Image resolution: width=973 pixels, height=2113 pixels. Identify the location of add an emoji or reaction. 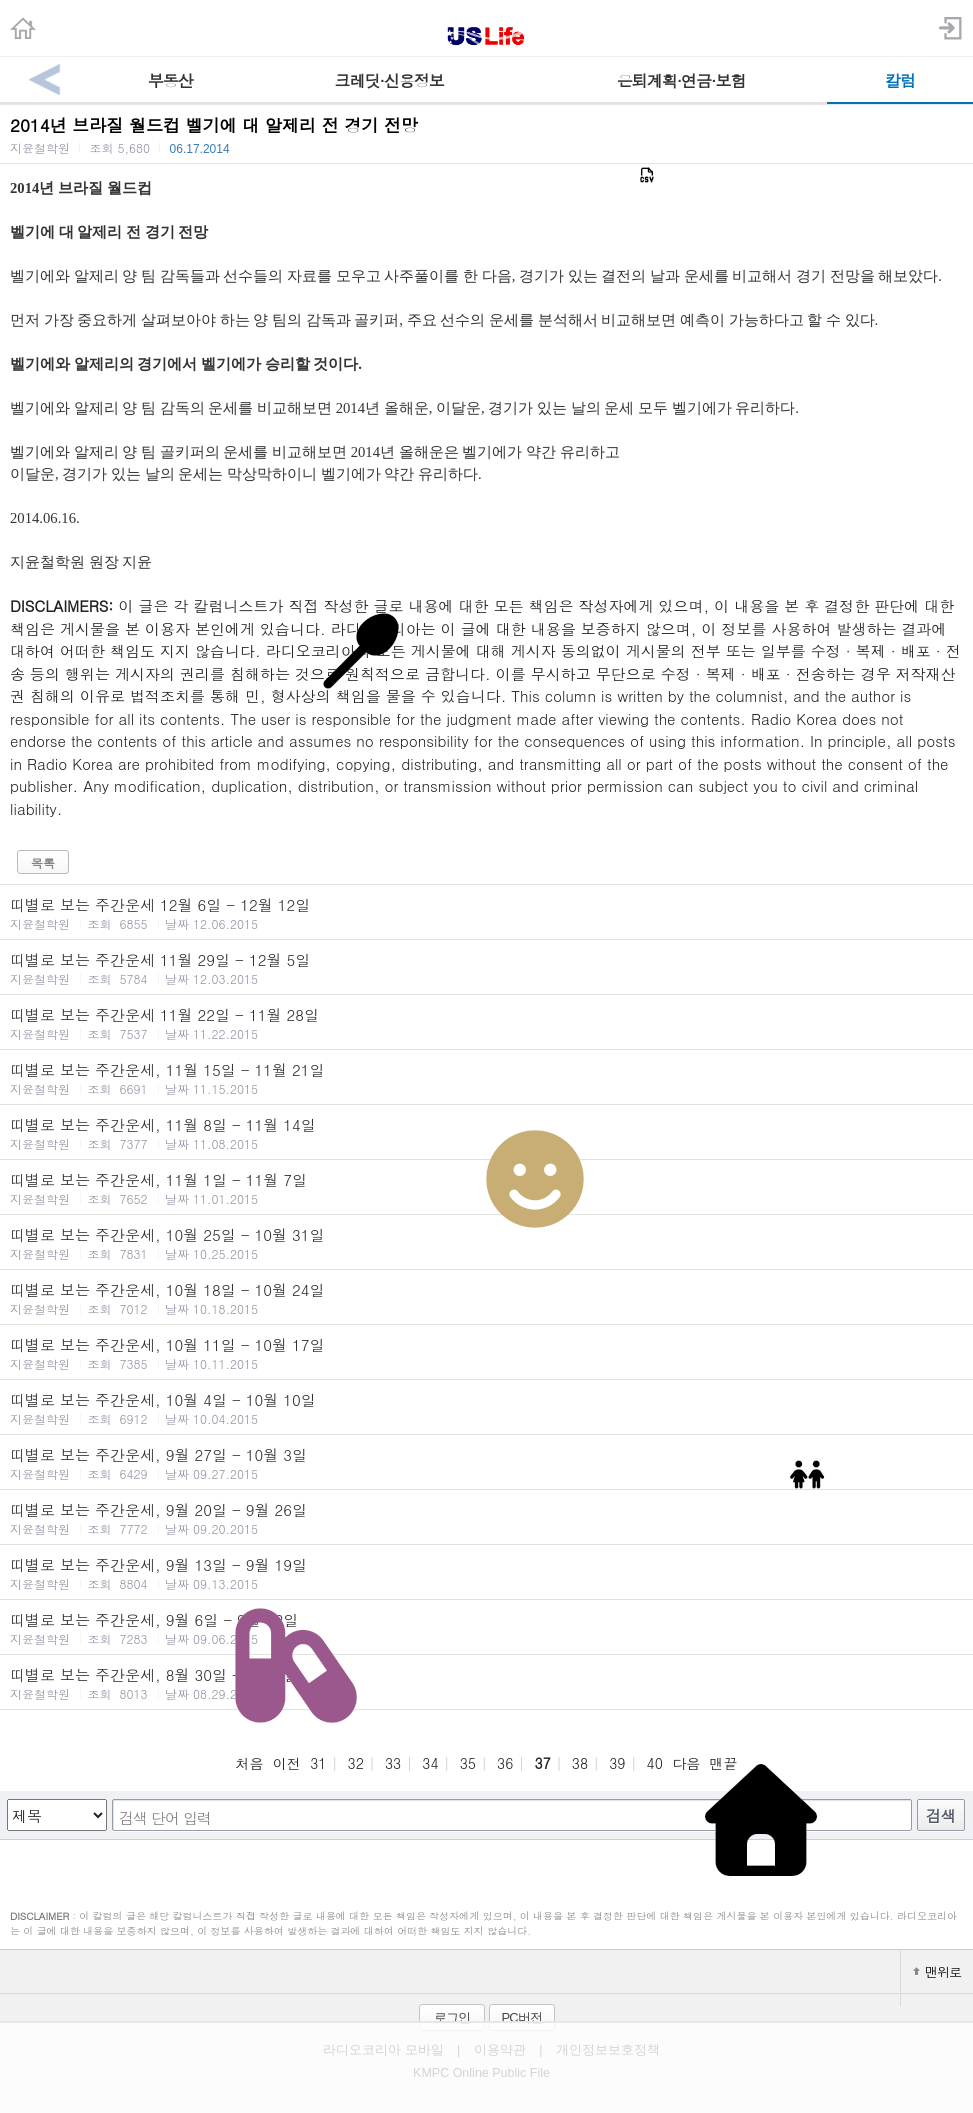
(535, 1179).